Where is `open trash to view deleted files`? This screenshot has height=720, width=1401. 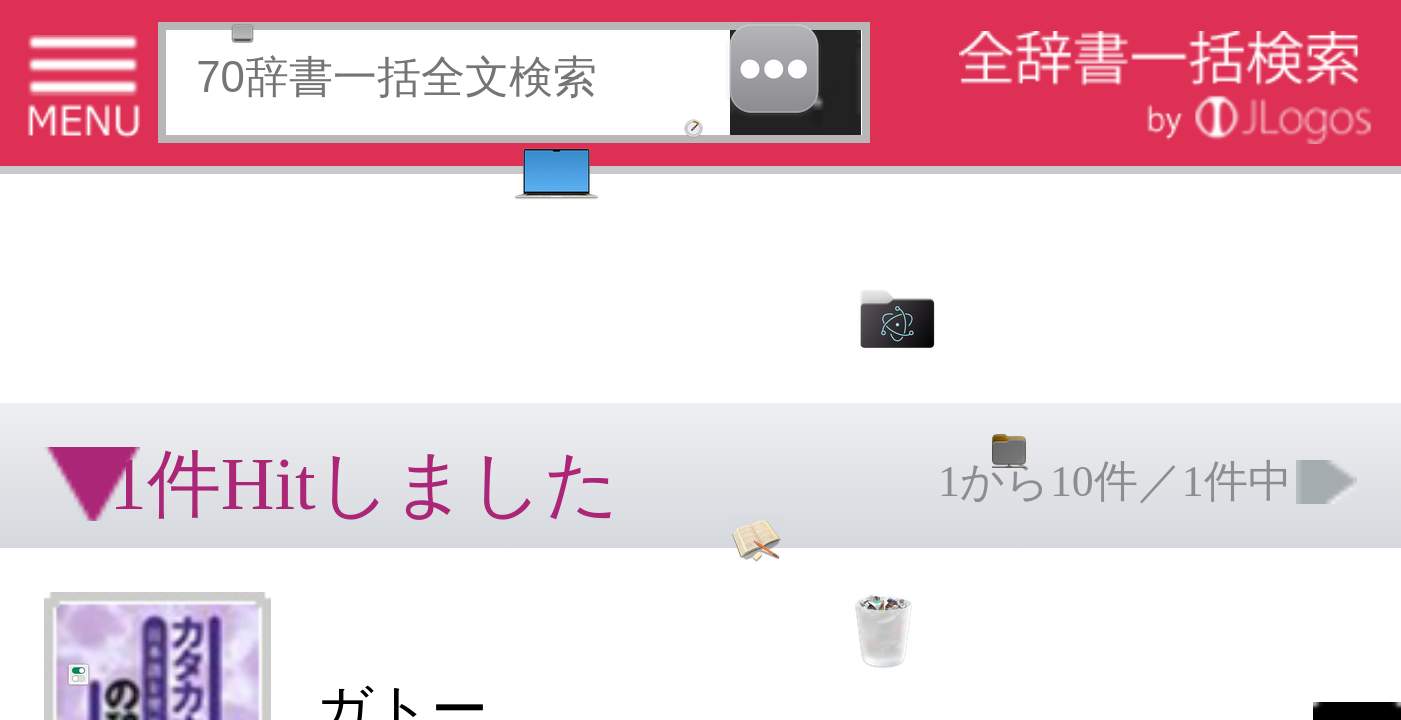
open trash to view deleted files is located at coordinates (883, 631).